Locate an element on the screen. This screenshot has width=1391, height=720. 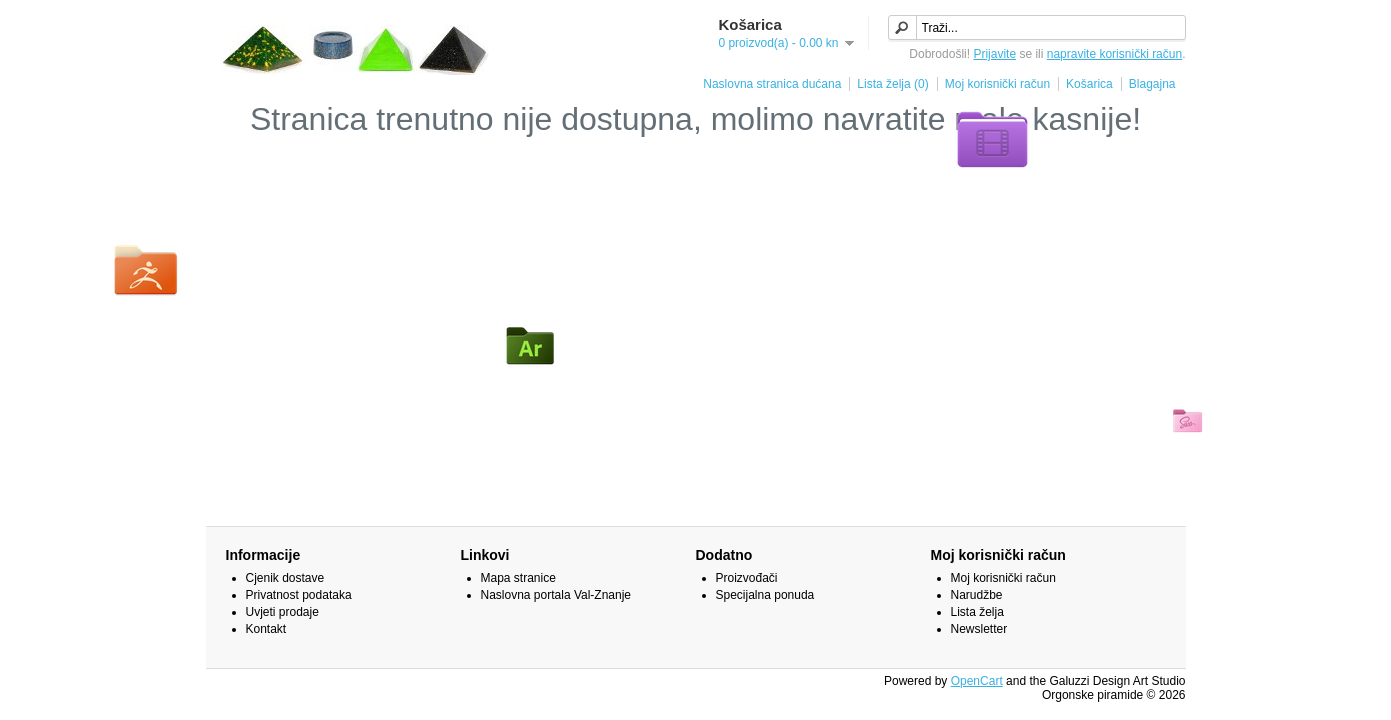
open your videos folder is located at coordinates (992, 139).